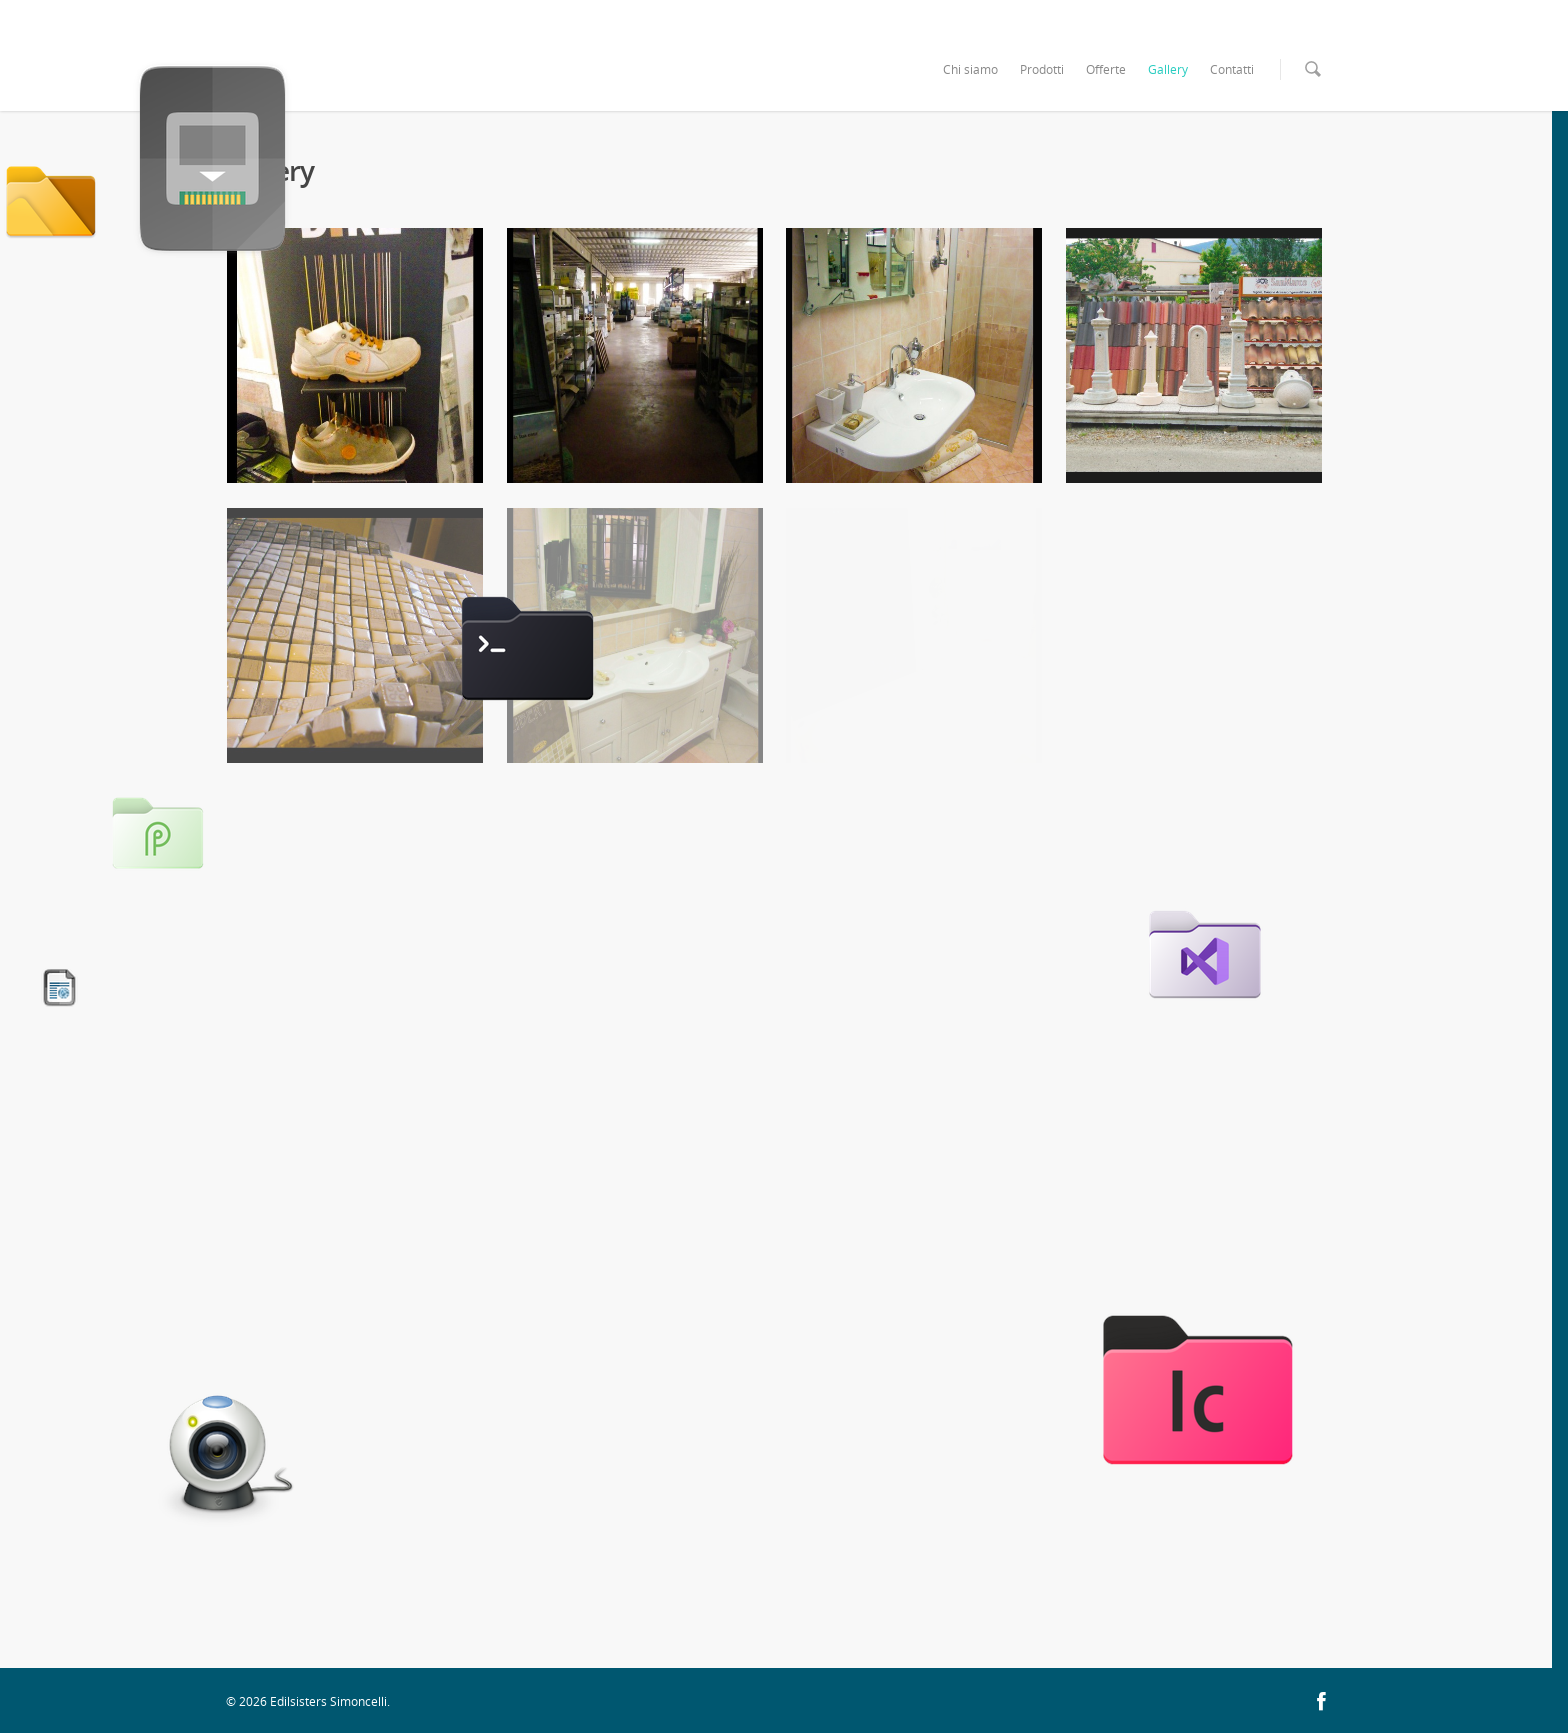 Image resolution: width=1568 pixels, height=1733 pixels. What do you see at coordinates (1197, 1395) in the screenshot?
I see `open folder containing Adobe InCopy files` at bounding box center [1197, 1395].